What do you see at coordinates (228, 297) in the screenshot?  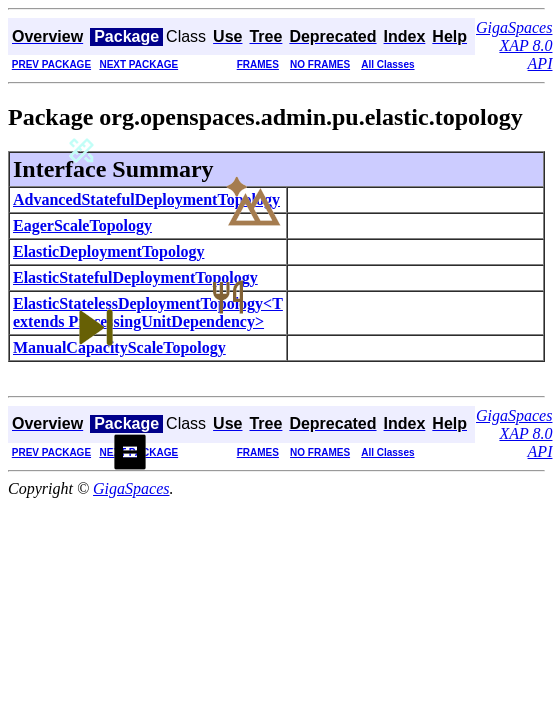 I see `find nearby restaurants` at bounding box center [228, 297].